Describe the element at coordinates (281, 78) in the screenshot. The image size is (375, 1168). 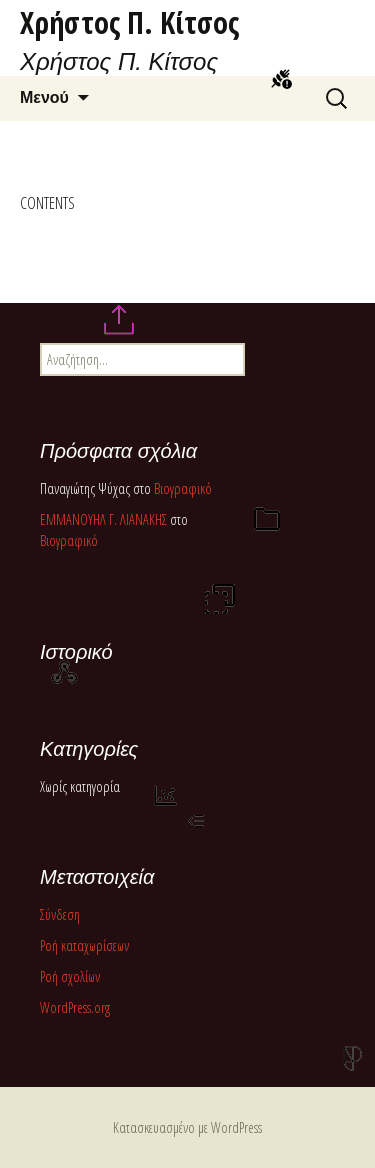
I see `indicates a crop or grain alert` at that location.